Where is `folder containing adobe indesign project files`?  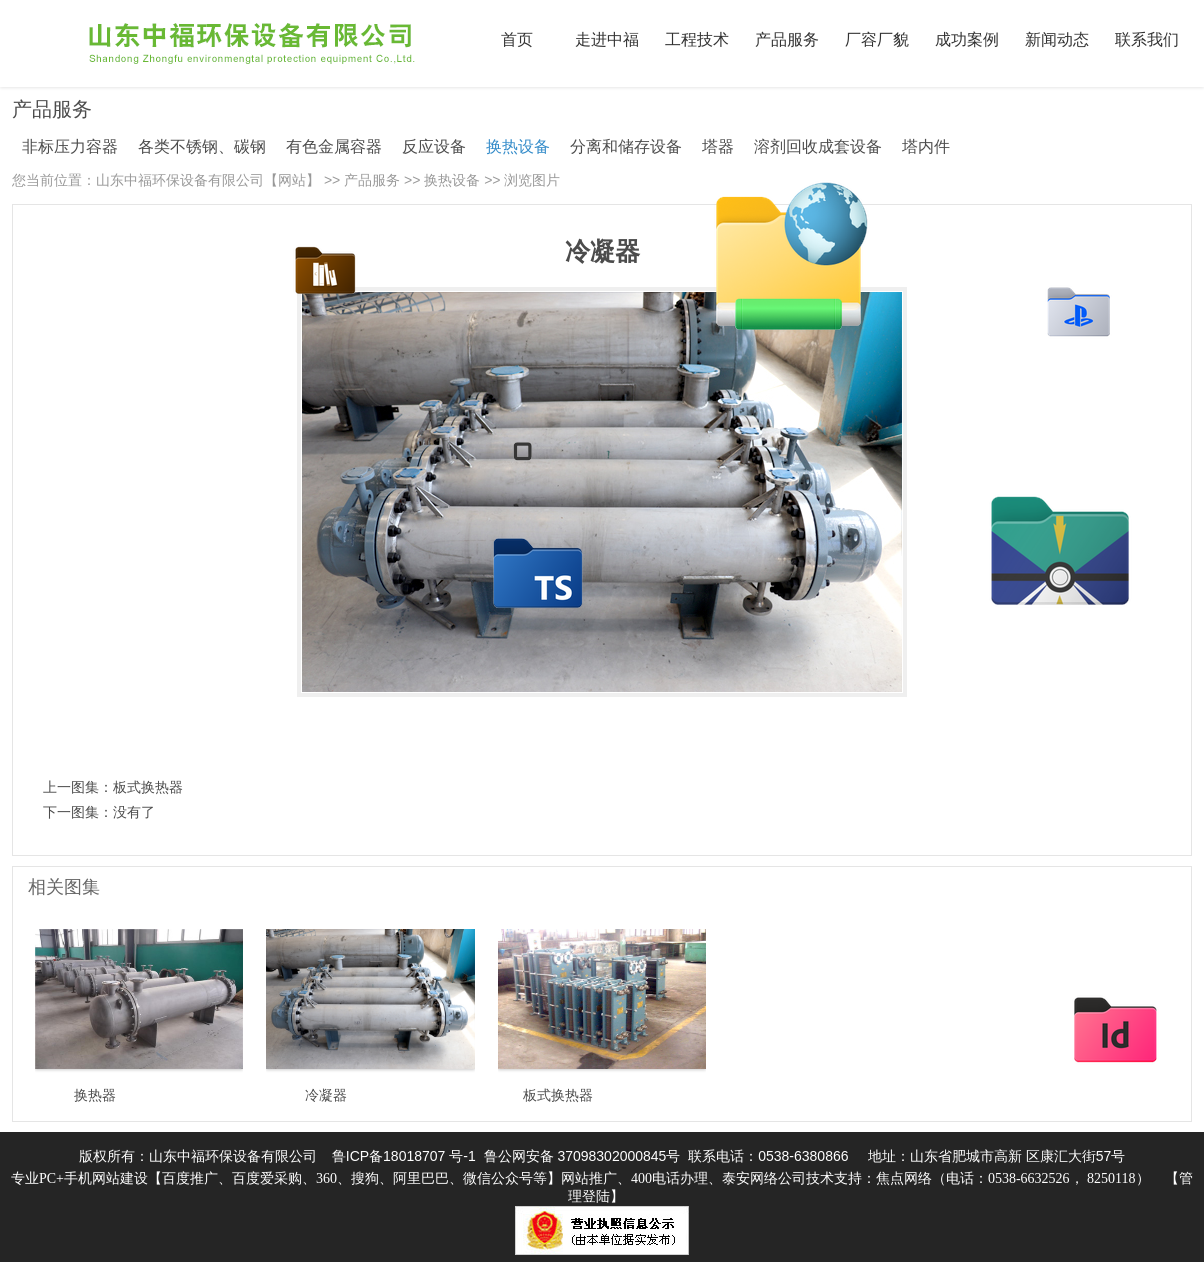 folder containing adobe indesign project files is located at coordinates (1115, 1032).